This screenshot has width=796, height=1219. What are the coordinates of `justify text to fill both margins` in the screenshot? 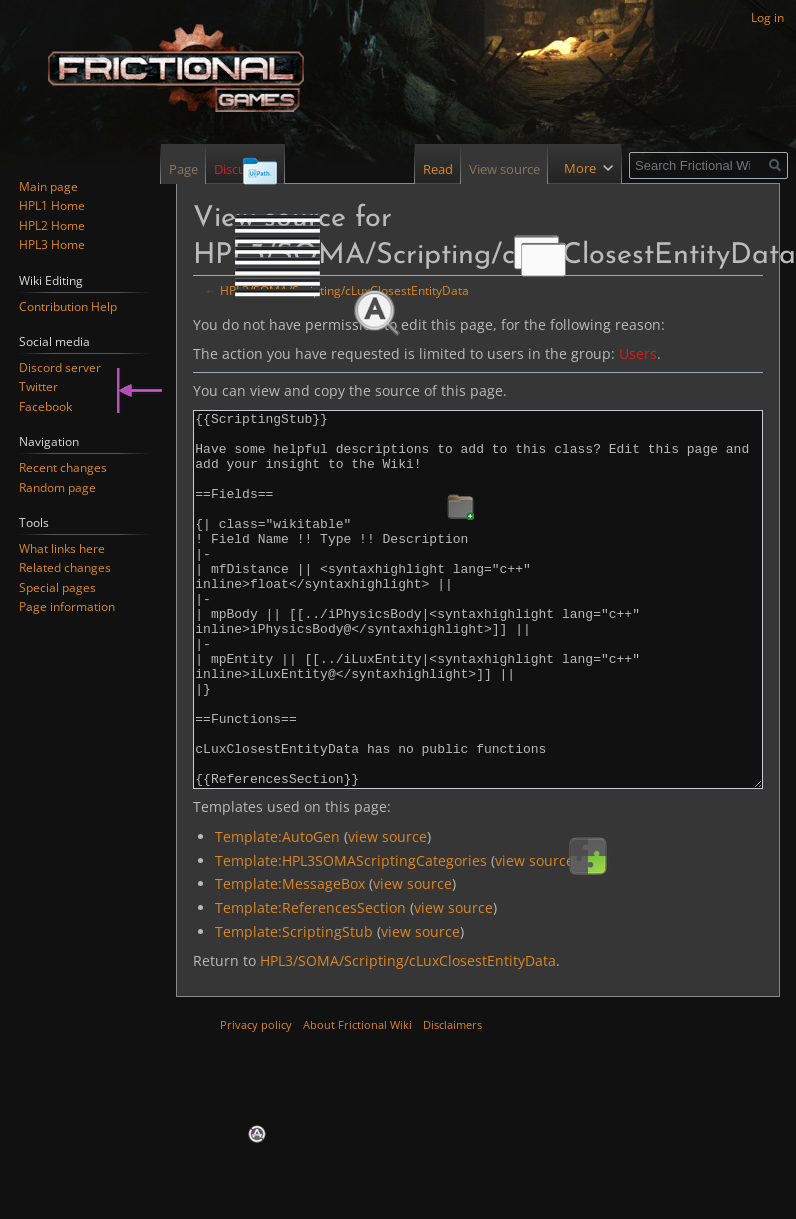 It's located at (277, 255).